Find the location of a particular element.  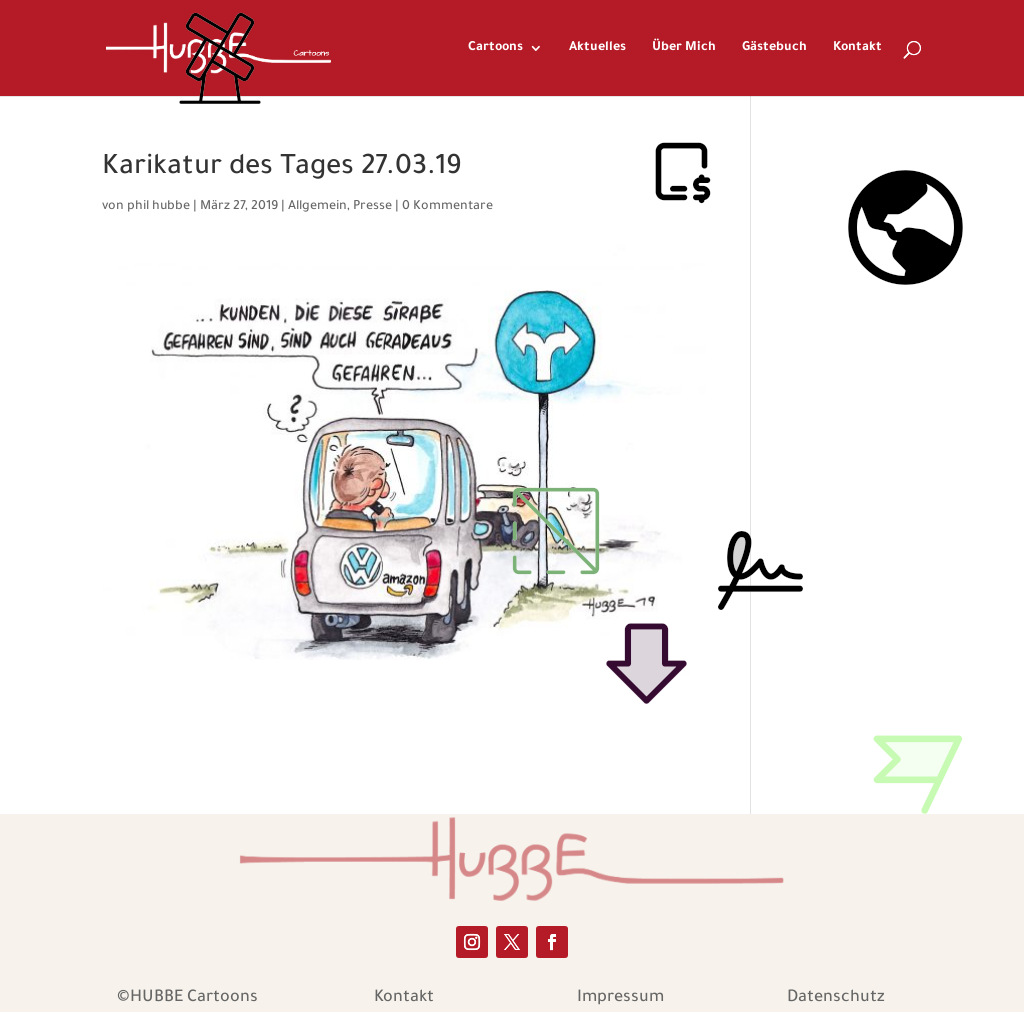

view tablet payment or pricing options is located at coordinates (681, 171).